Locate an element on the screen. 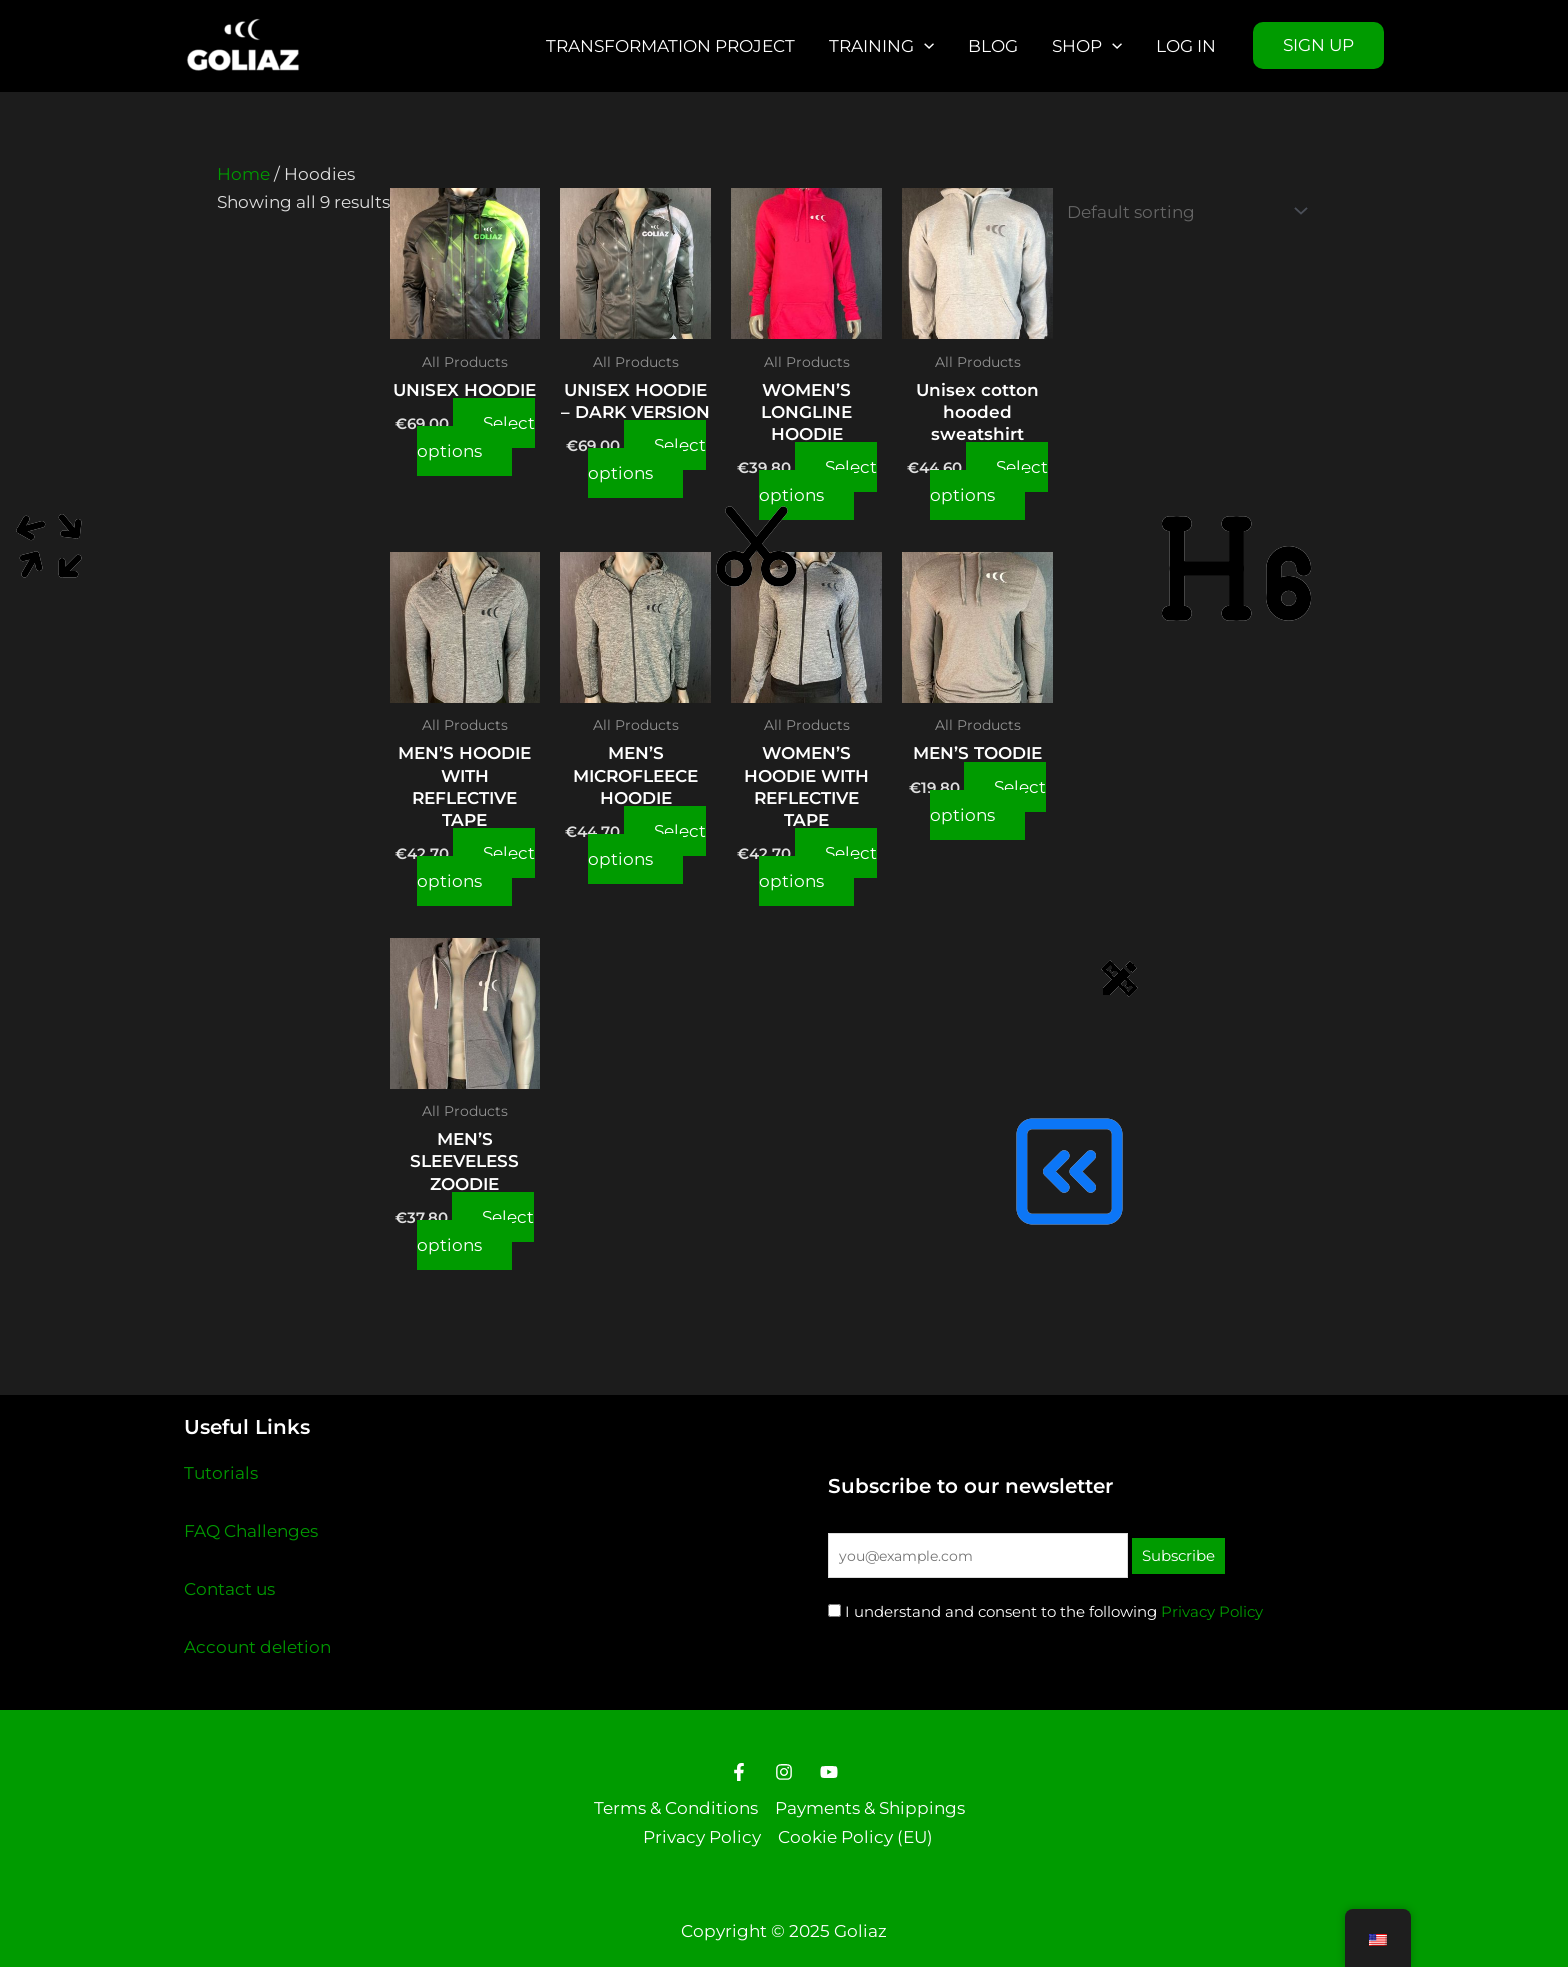 Image resolution: width=1568 pixels, height=1967 pixels. access design tools or editing services is located at coordinates (1119, 978).